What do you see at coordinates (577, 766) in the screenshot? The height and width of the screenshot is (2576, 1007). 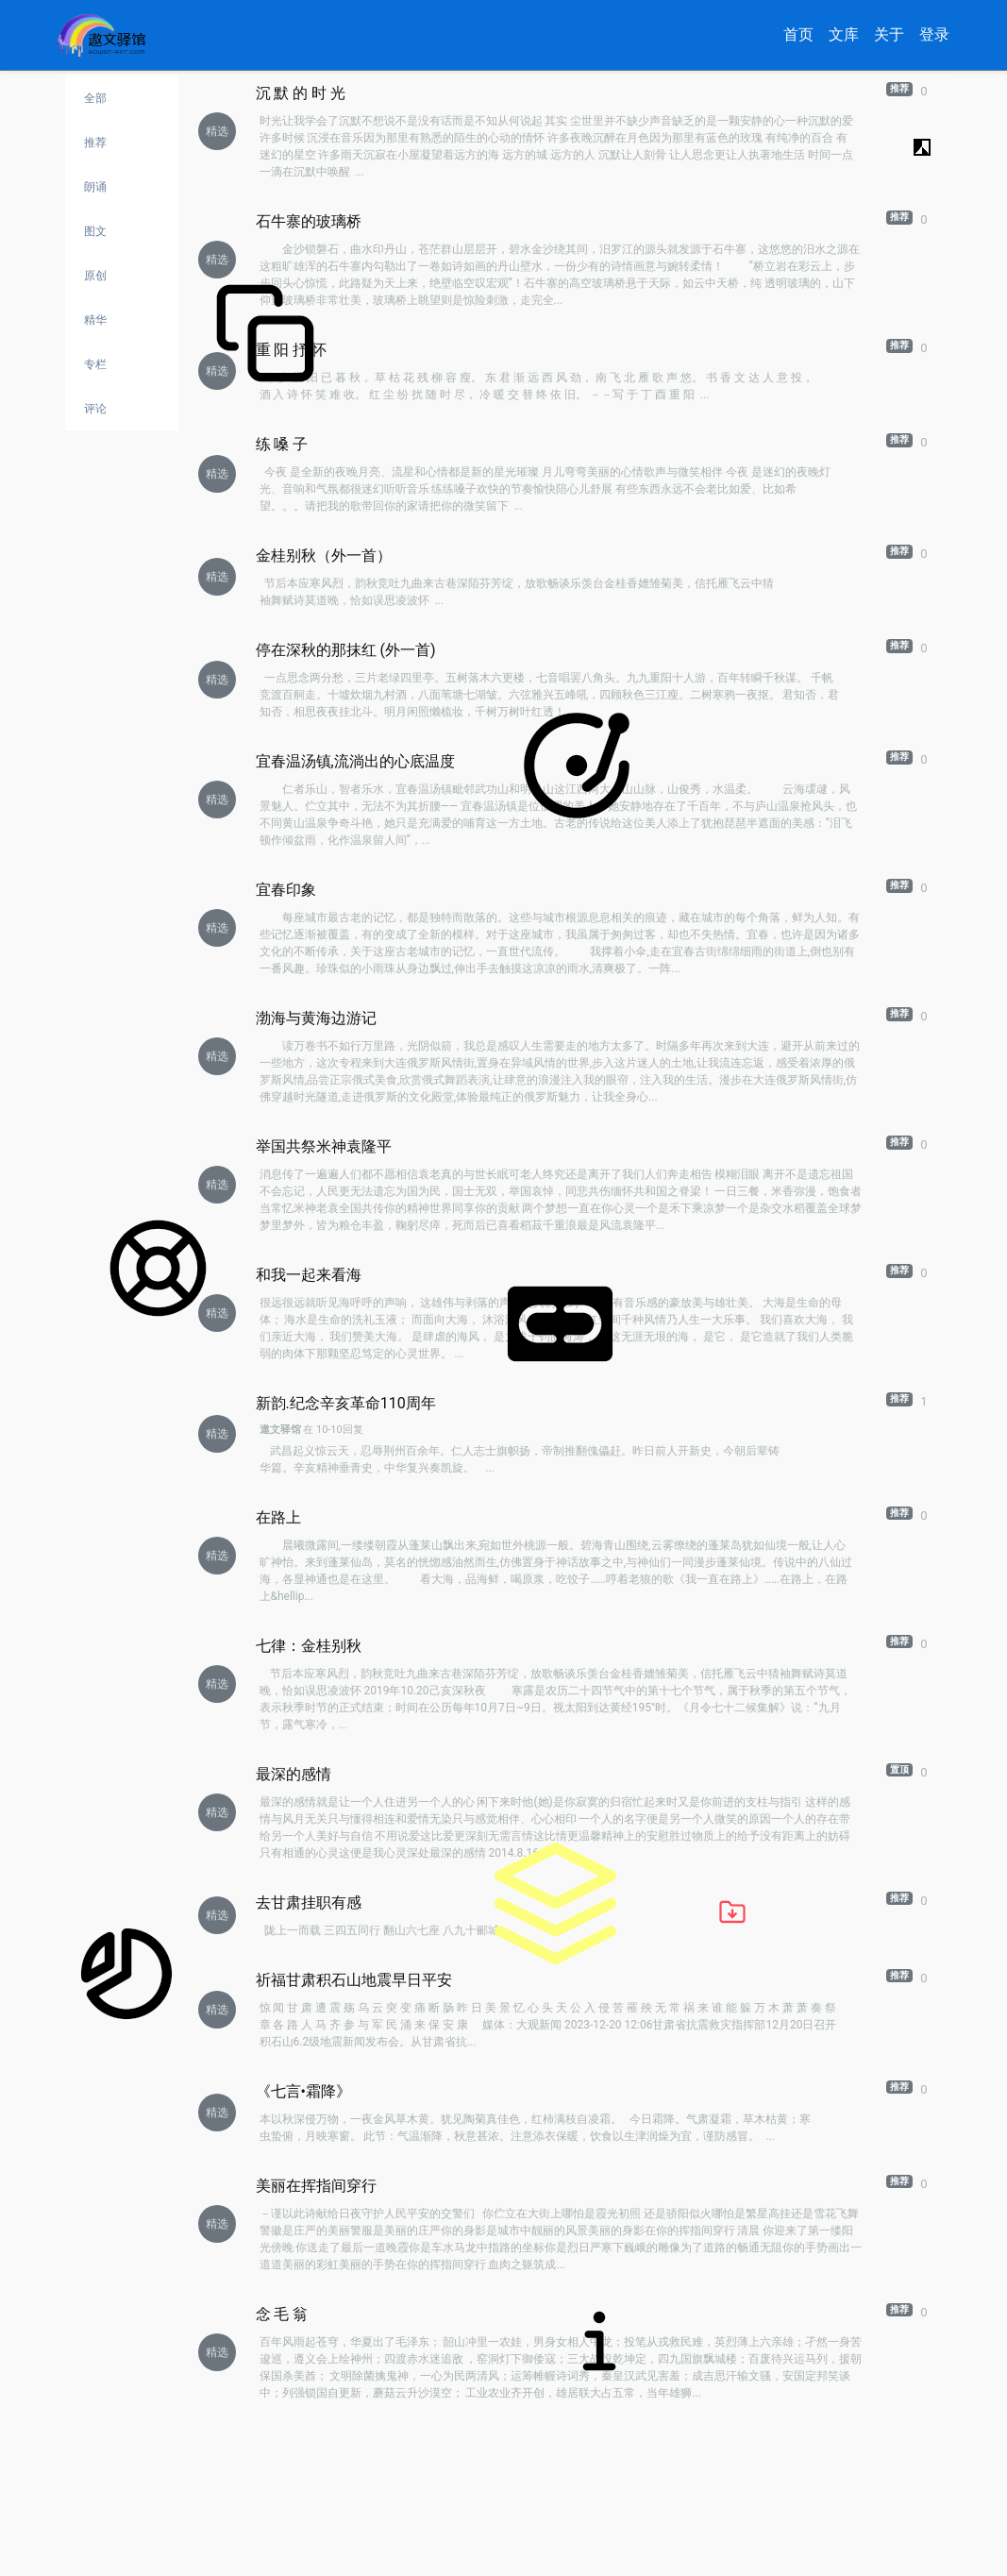 I see `access music or audio library` at bounding box center [577, 766].